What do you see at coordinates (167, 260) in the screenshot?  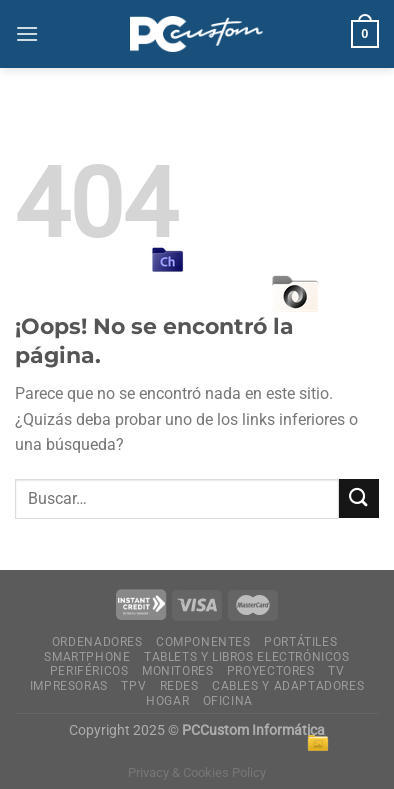 I see `open adobe character animator project folder` at bounding box center [167, 260].